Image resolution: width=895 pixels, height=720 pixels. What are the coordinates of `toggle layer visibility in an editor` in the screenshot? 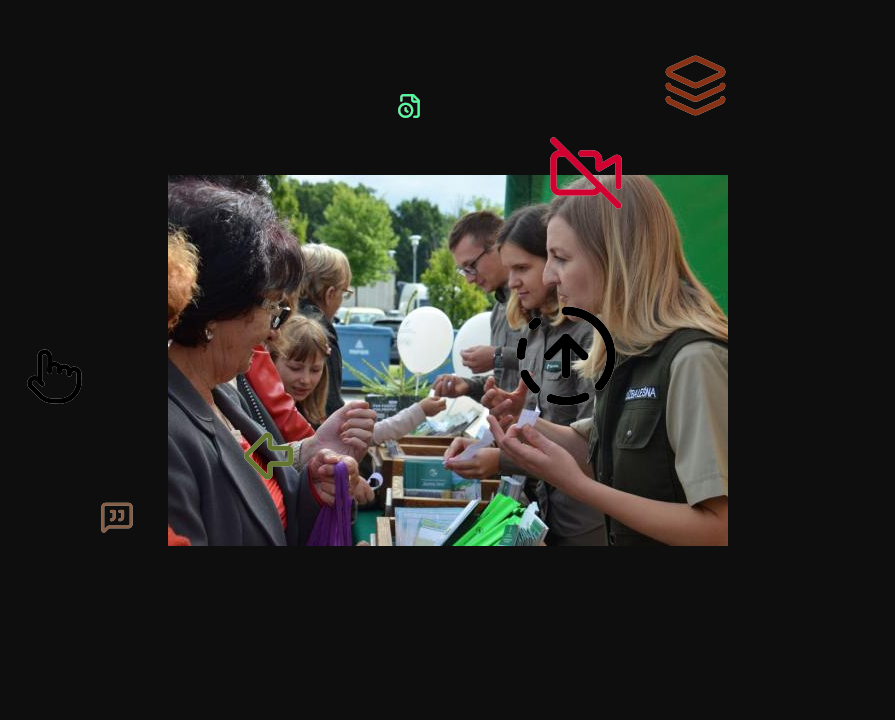 It's located at (695, 85).